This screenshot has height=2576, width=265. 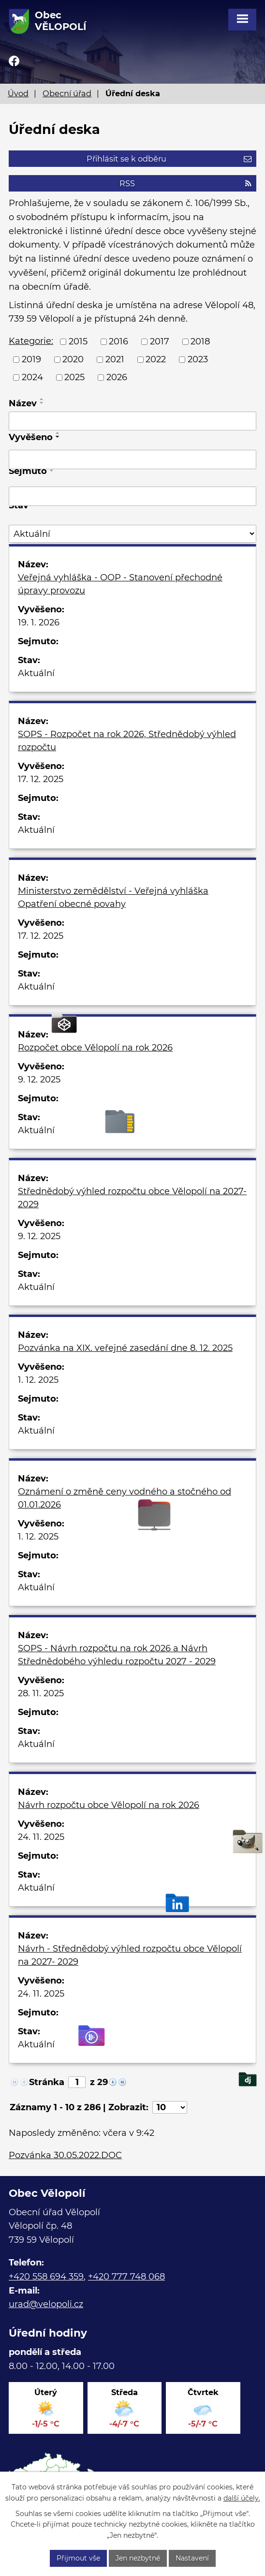 What do you see at coordinates (177, 1903) in the screenshot?
I see `open folder containing linkedin-related files` at bounding box center [177, 1903].